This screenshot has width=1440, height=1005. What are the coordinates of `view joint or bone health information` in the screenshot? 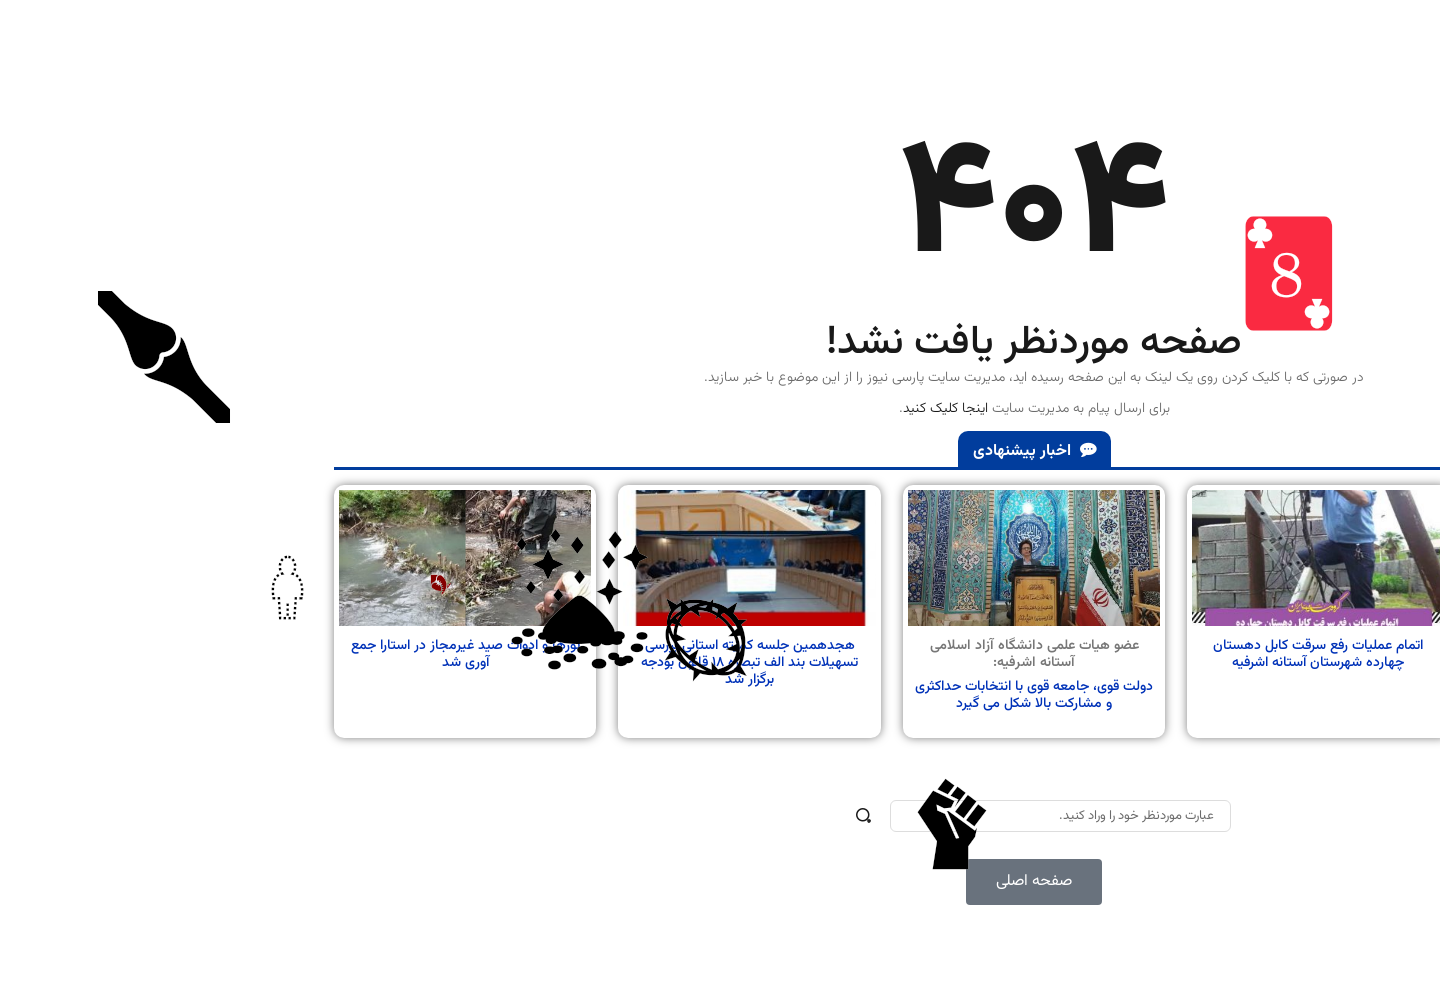 It's located at (164, 357).